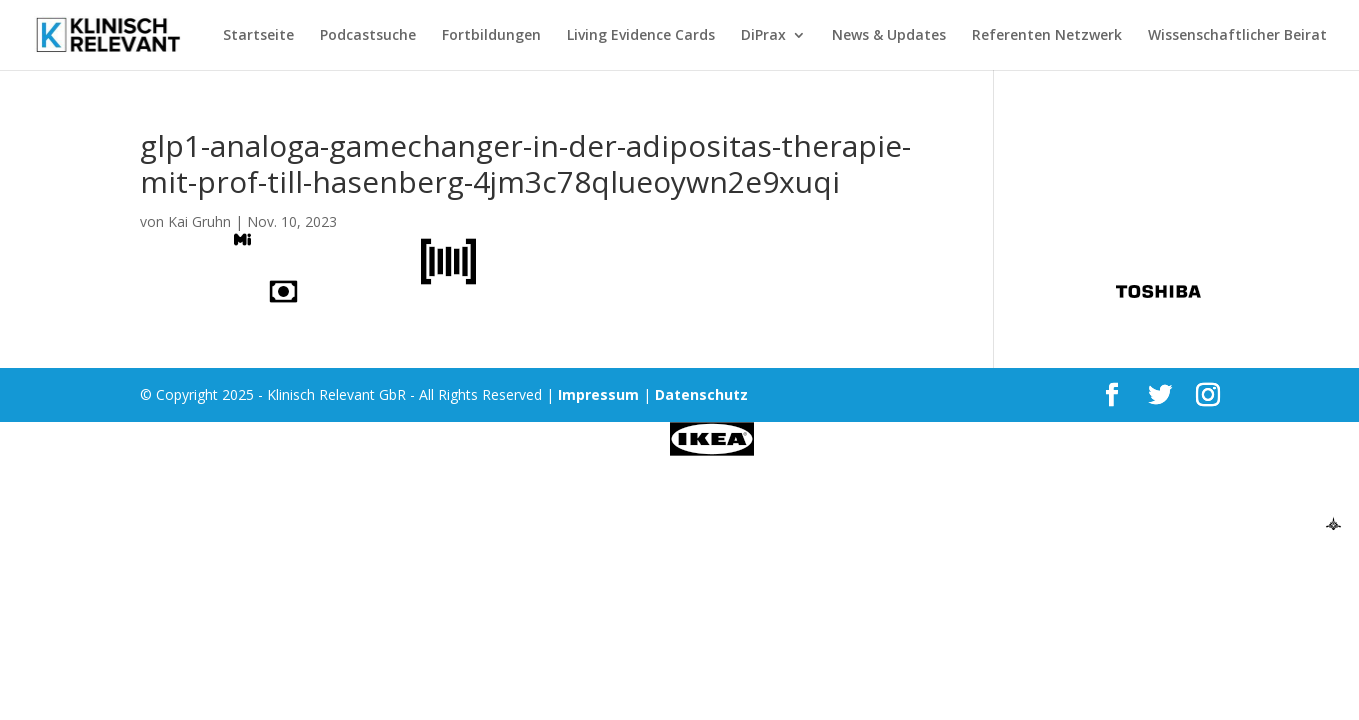 This screenshot has width=1359, height=720. Describe the element at coordinates (712, 439) in the screenshot. I see `IKEA brand logo` at that location.